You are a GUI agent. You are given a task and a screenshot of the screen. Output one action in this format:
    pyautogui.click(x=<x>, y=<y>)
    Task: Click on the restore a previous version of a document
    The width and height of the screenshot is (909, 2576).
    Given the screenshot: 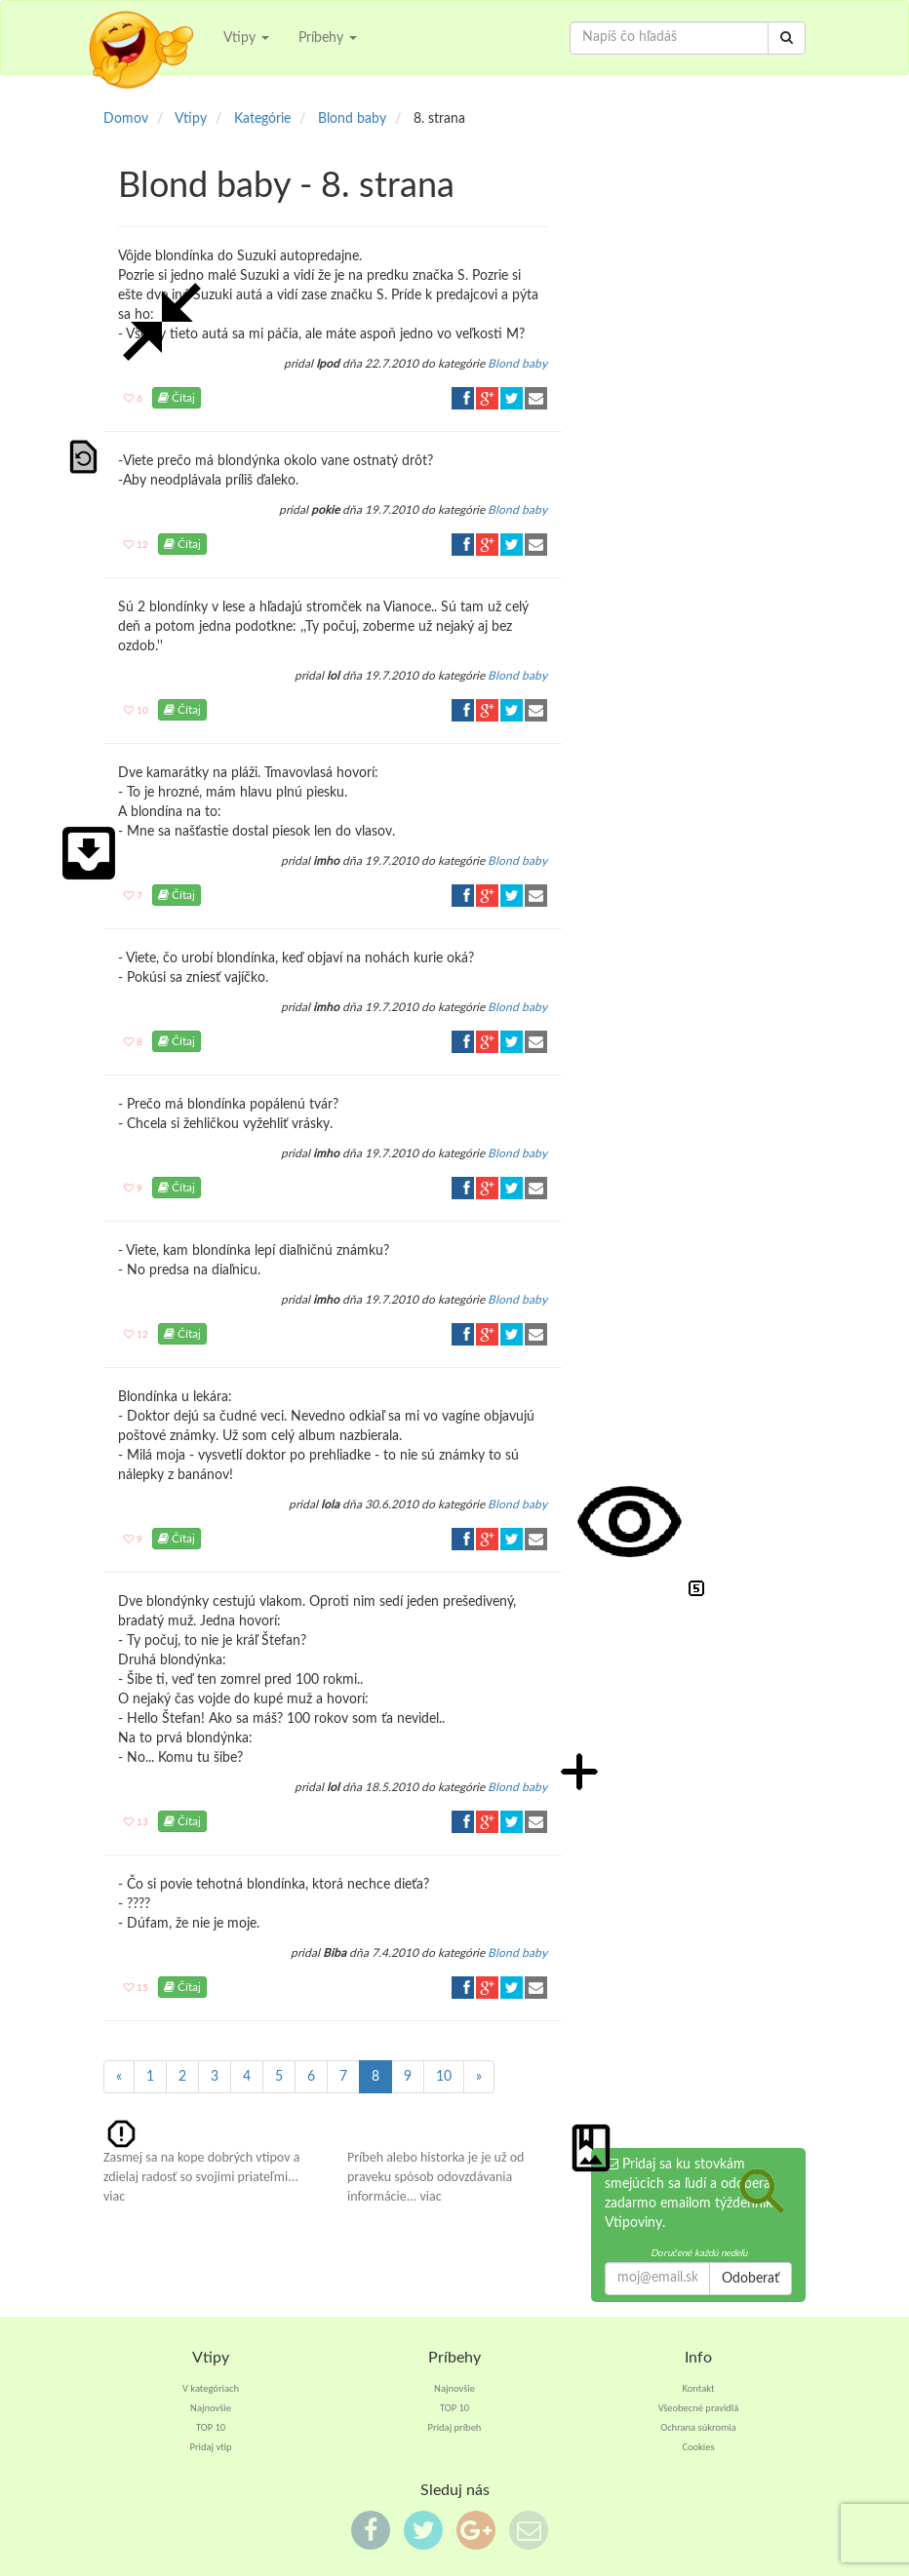 What is the action you would take?
    pyautogui.click(x=83, y=456)
    